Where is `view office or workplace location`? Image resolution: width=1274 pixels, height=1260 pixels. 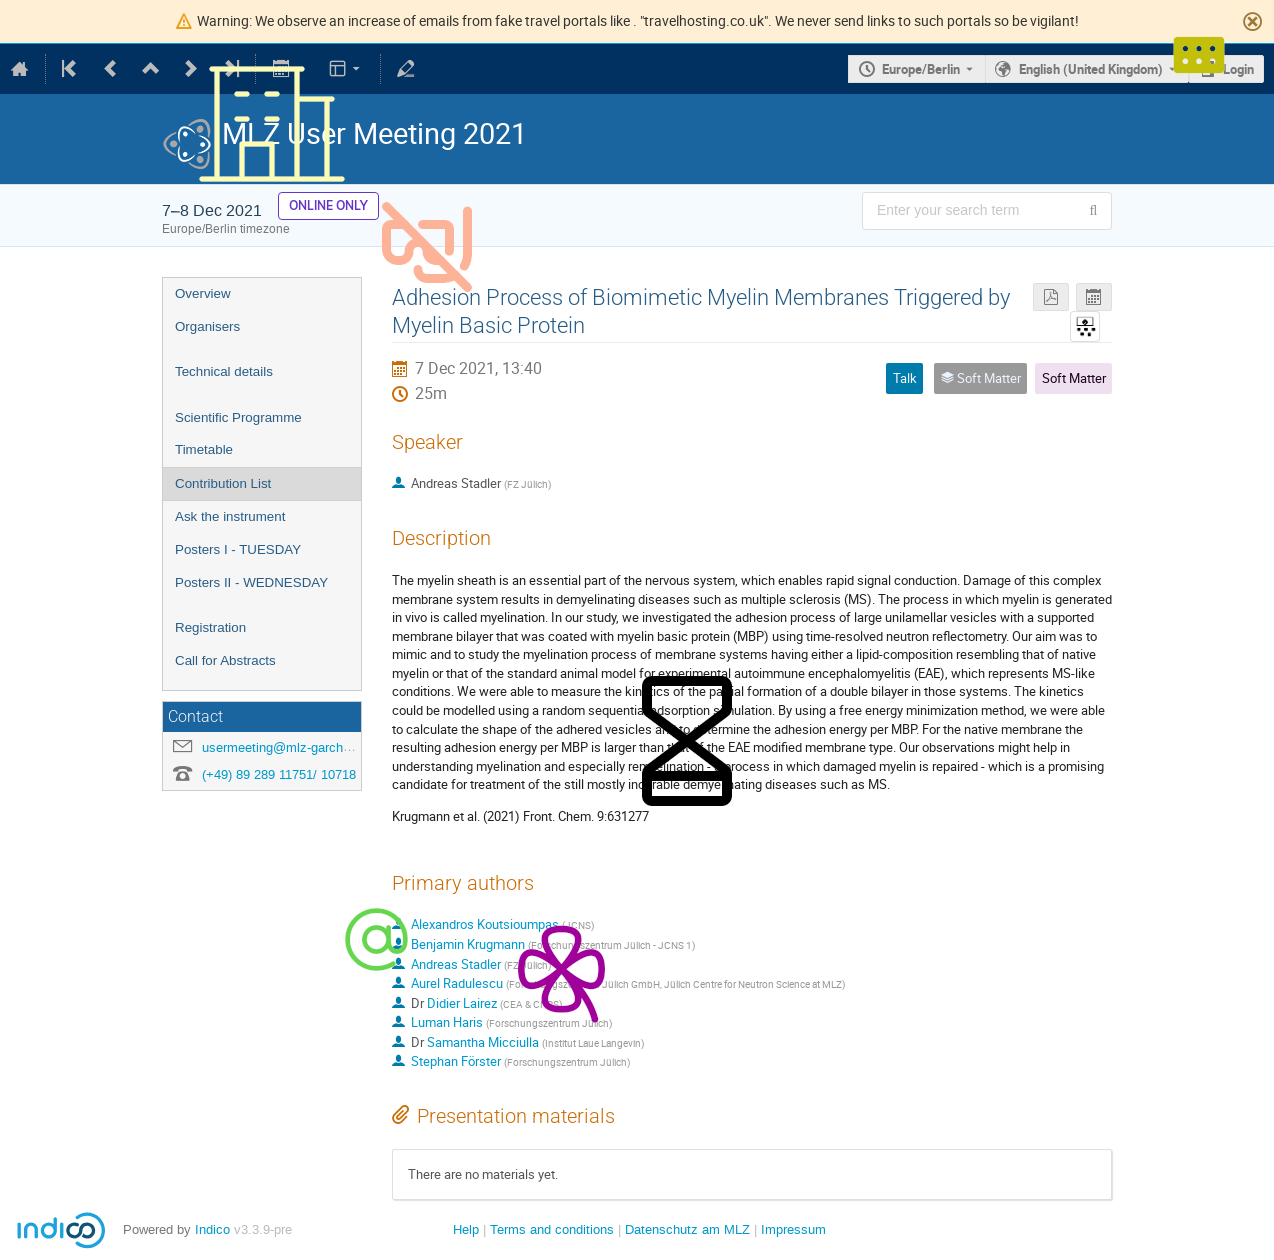 view office or workplace location is located at coordinates (267, 124).